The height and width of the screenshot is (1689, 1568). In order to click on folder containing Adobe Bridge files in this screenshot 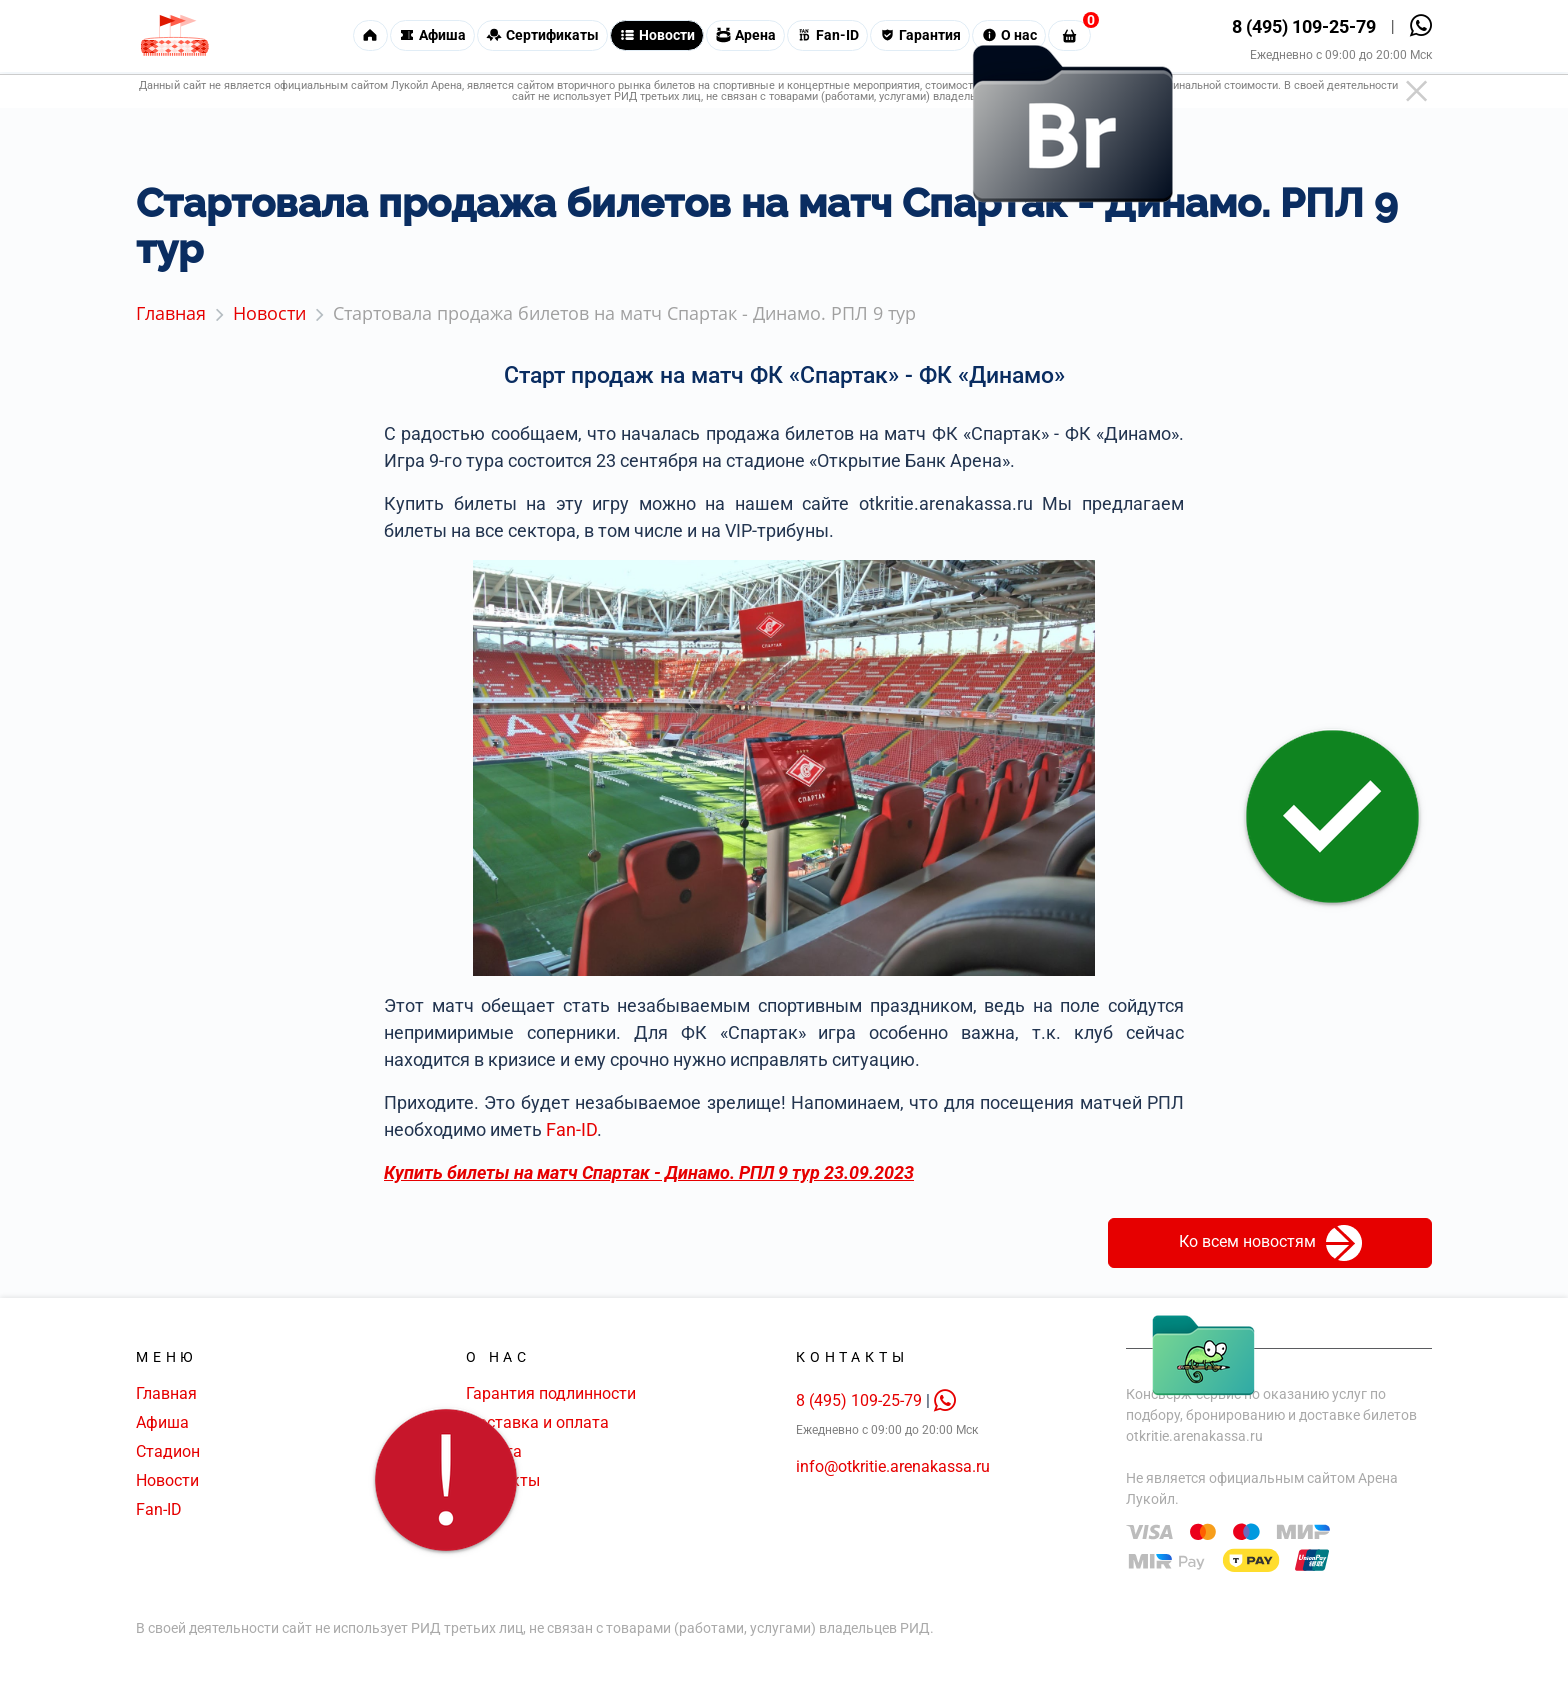, I will do `click(1072, 129)`.